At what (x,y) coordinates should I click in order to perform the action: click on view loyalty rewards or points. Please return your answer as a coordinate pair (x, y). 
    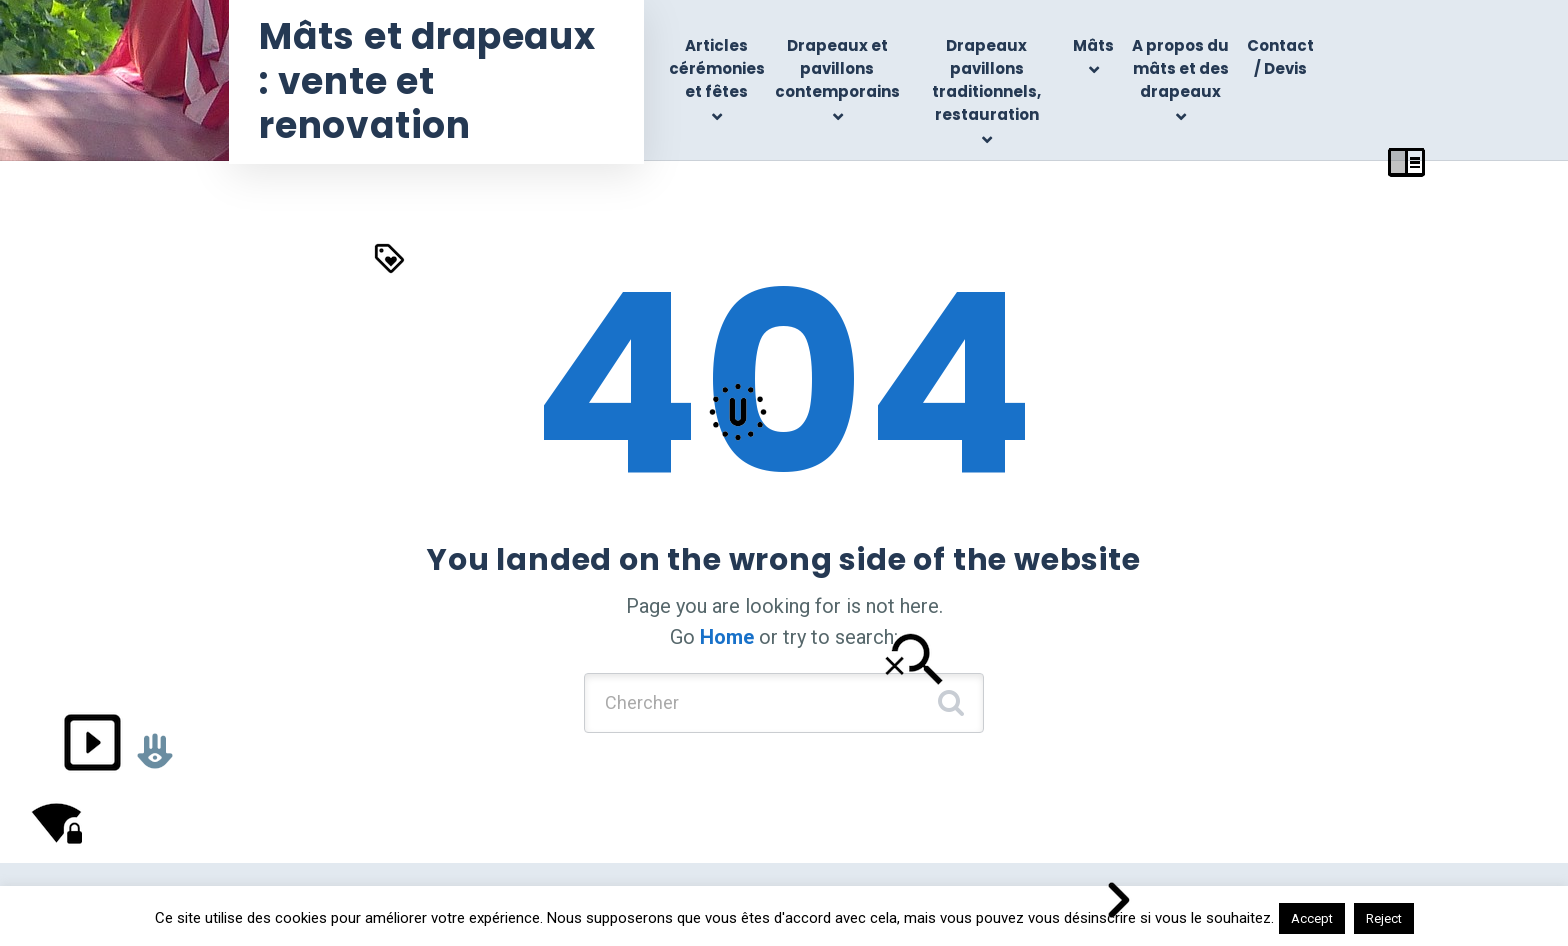
    Looking at the image, I should click on (389, 258).